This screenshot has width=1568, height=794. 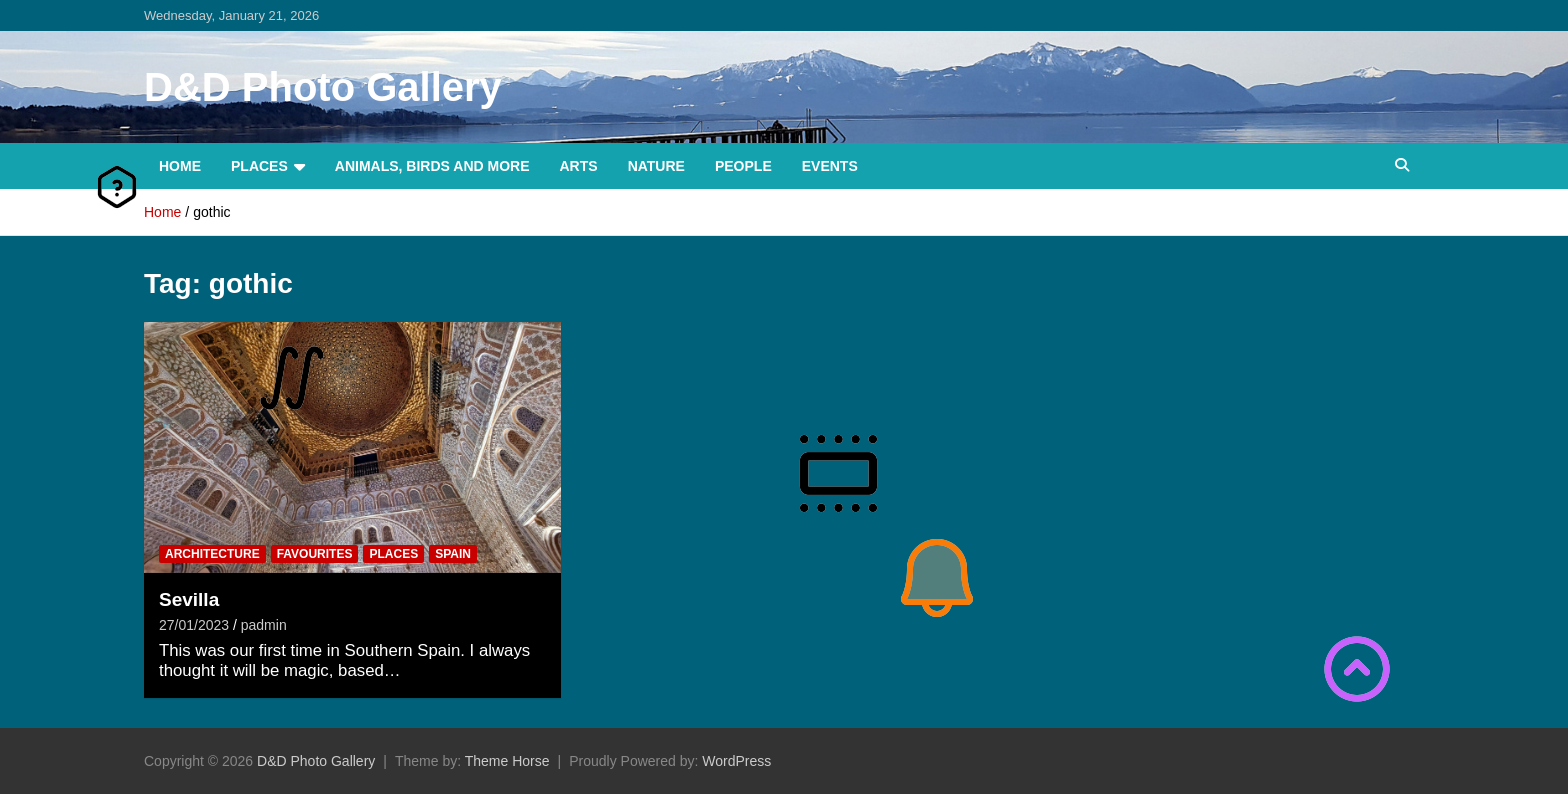 I want to click on view notifications, so click(x=937, y=578).